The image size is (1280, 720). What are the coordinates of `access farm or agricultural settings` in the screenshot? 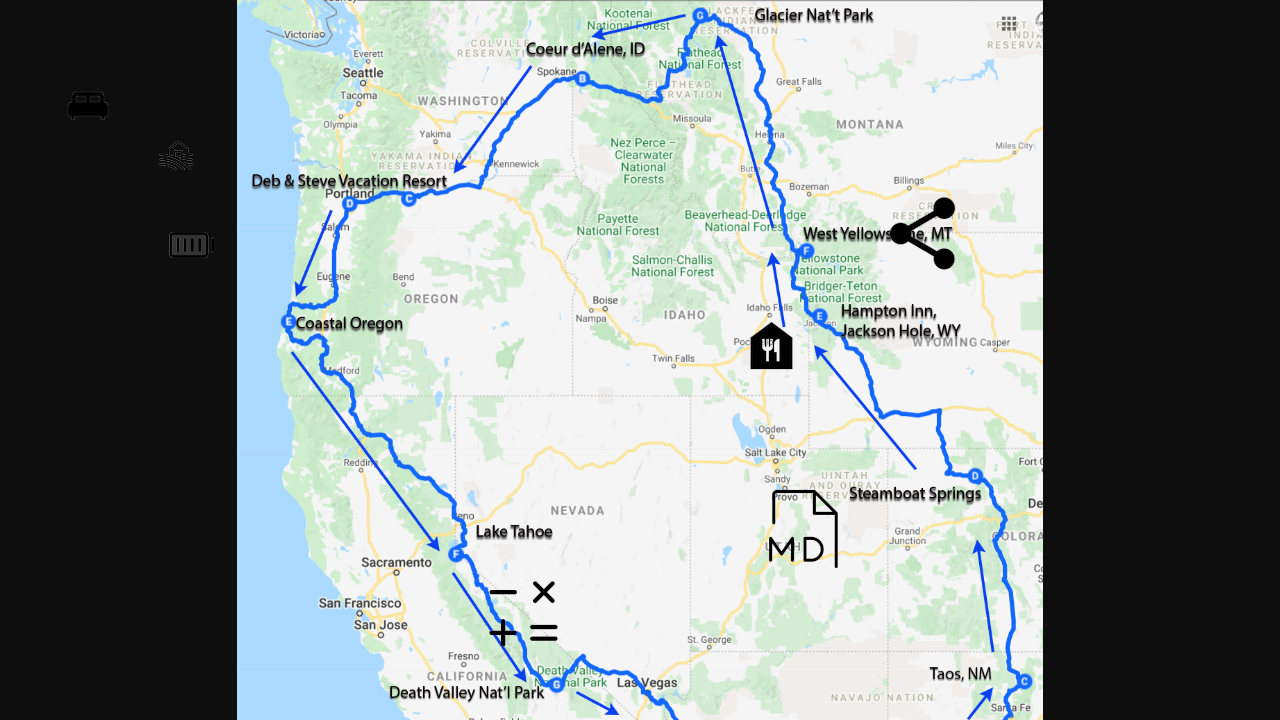 It's located at (176, 156).